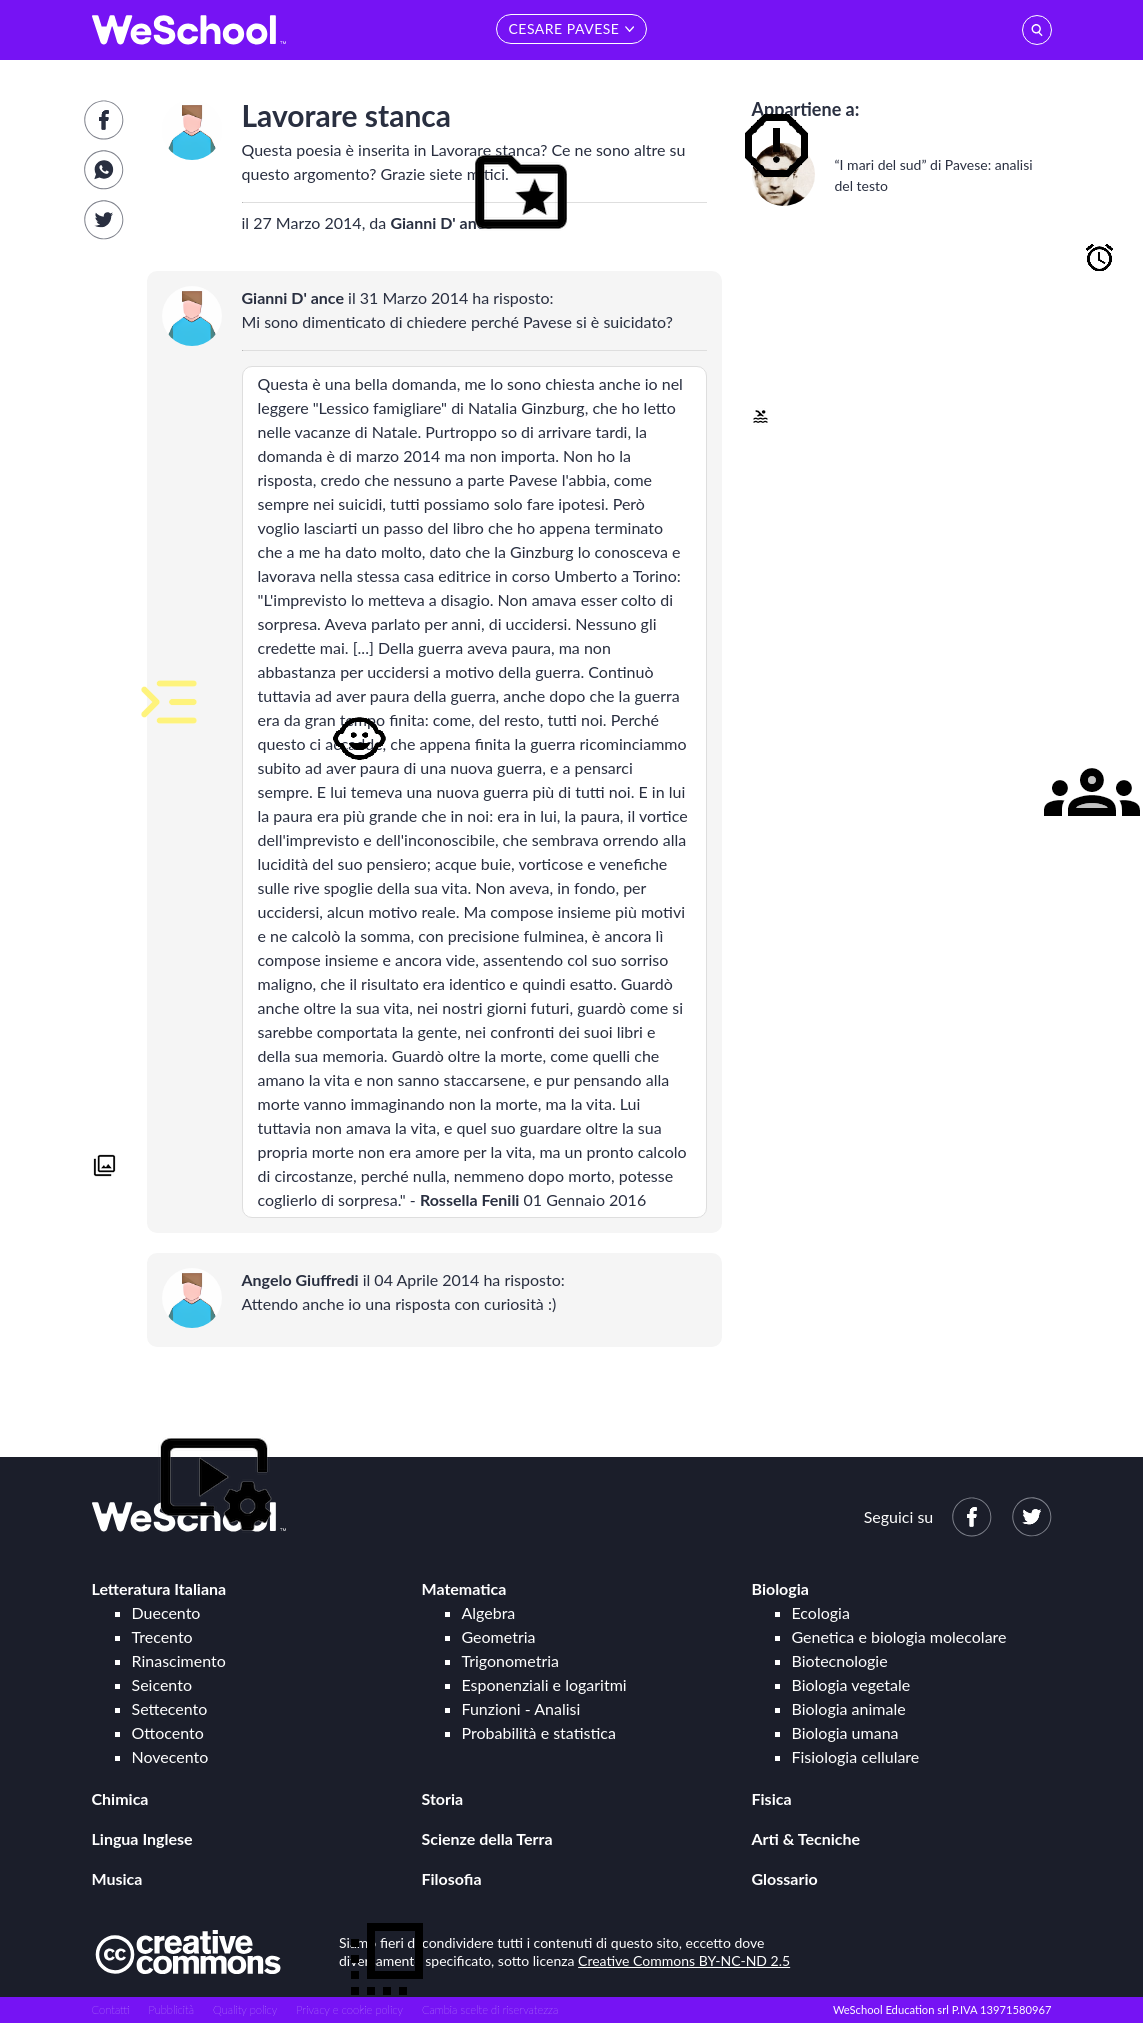 The height and width of the screenshot is (2023, 1143). I want to click on increase text indentation, so click(169, 702).